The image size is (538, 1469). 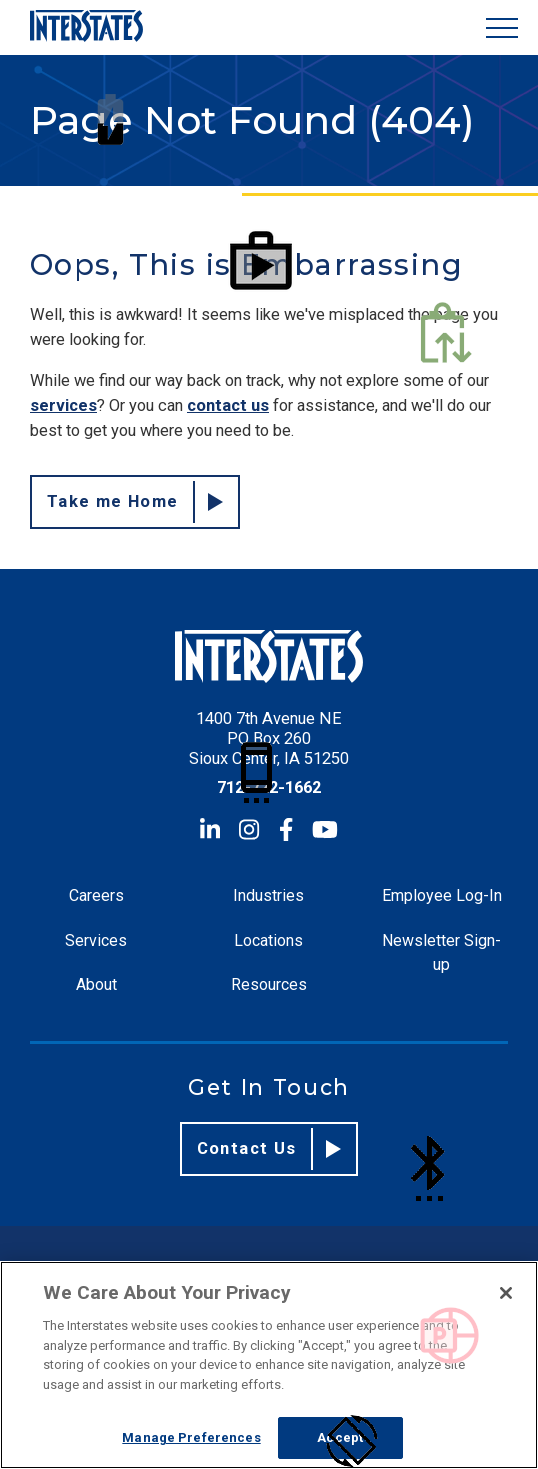 What do you see at coordinates (261, 262) in the screenshot?
I see `open the app store or marketplace` at bounding box center [261, 262].